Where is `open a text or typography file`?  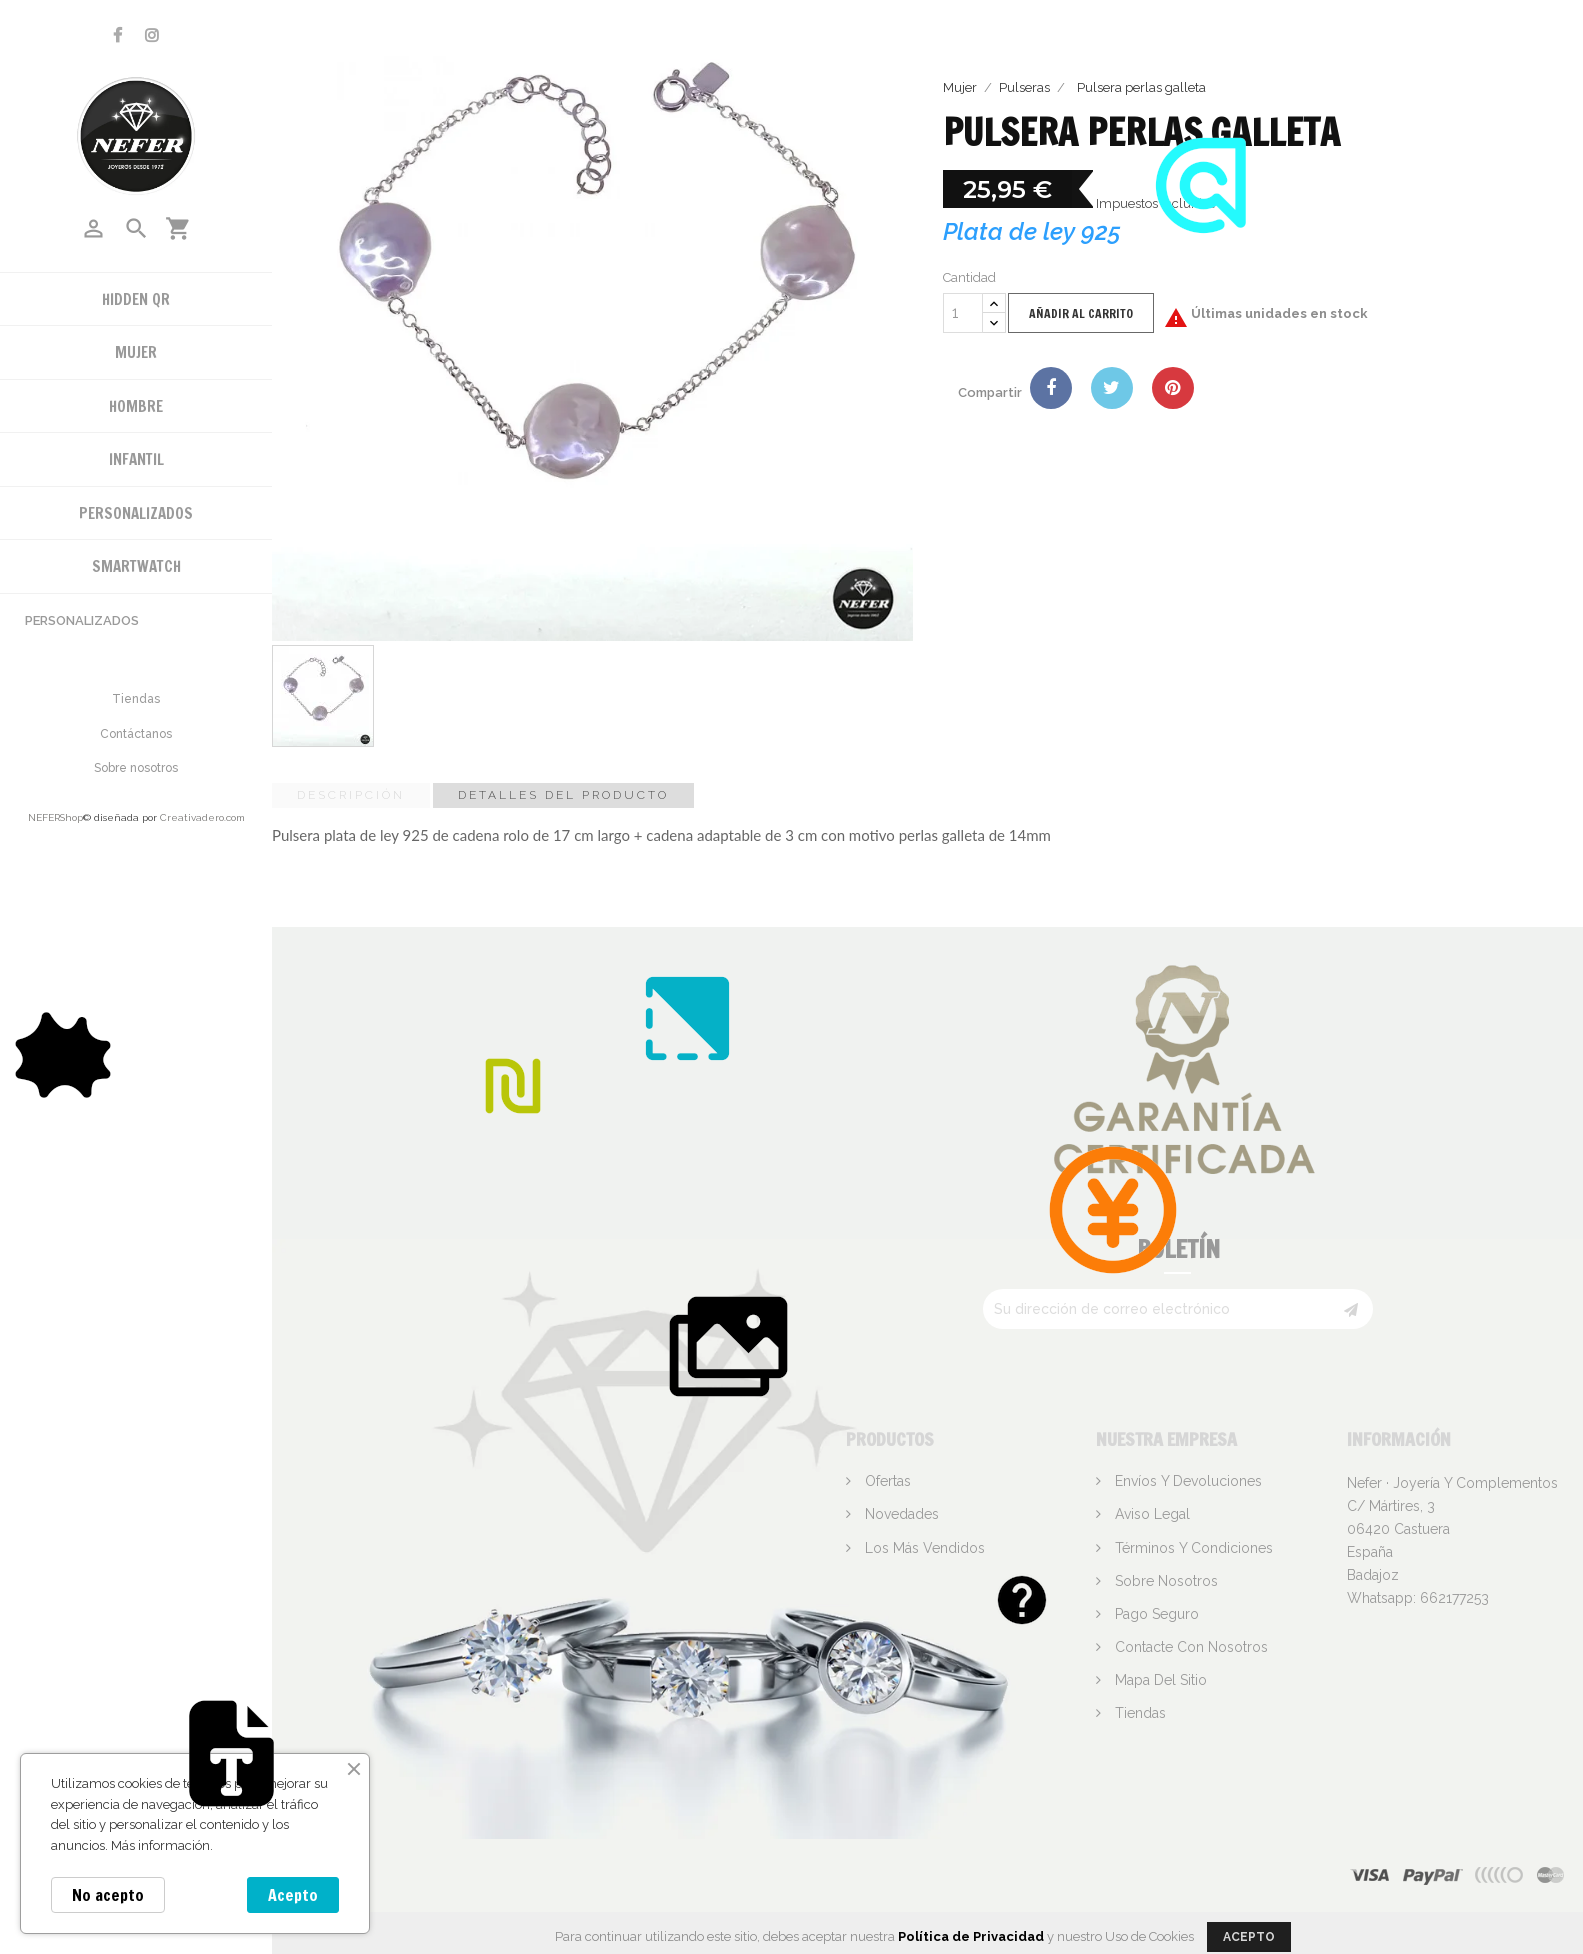
open a text or typography file is located at coordinates (231, 1753).